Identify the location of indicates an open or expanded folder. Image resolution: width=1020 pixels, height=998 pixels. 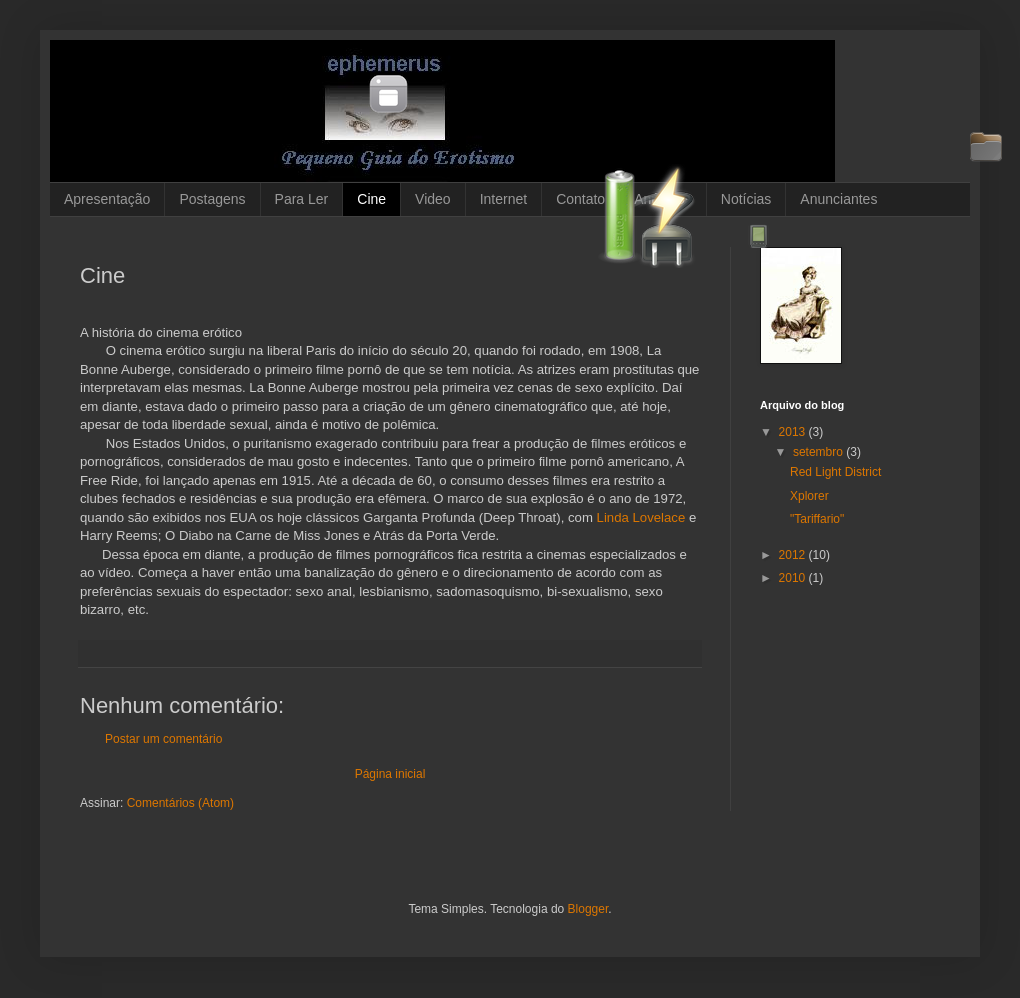
(986, 146).